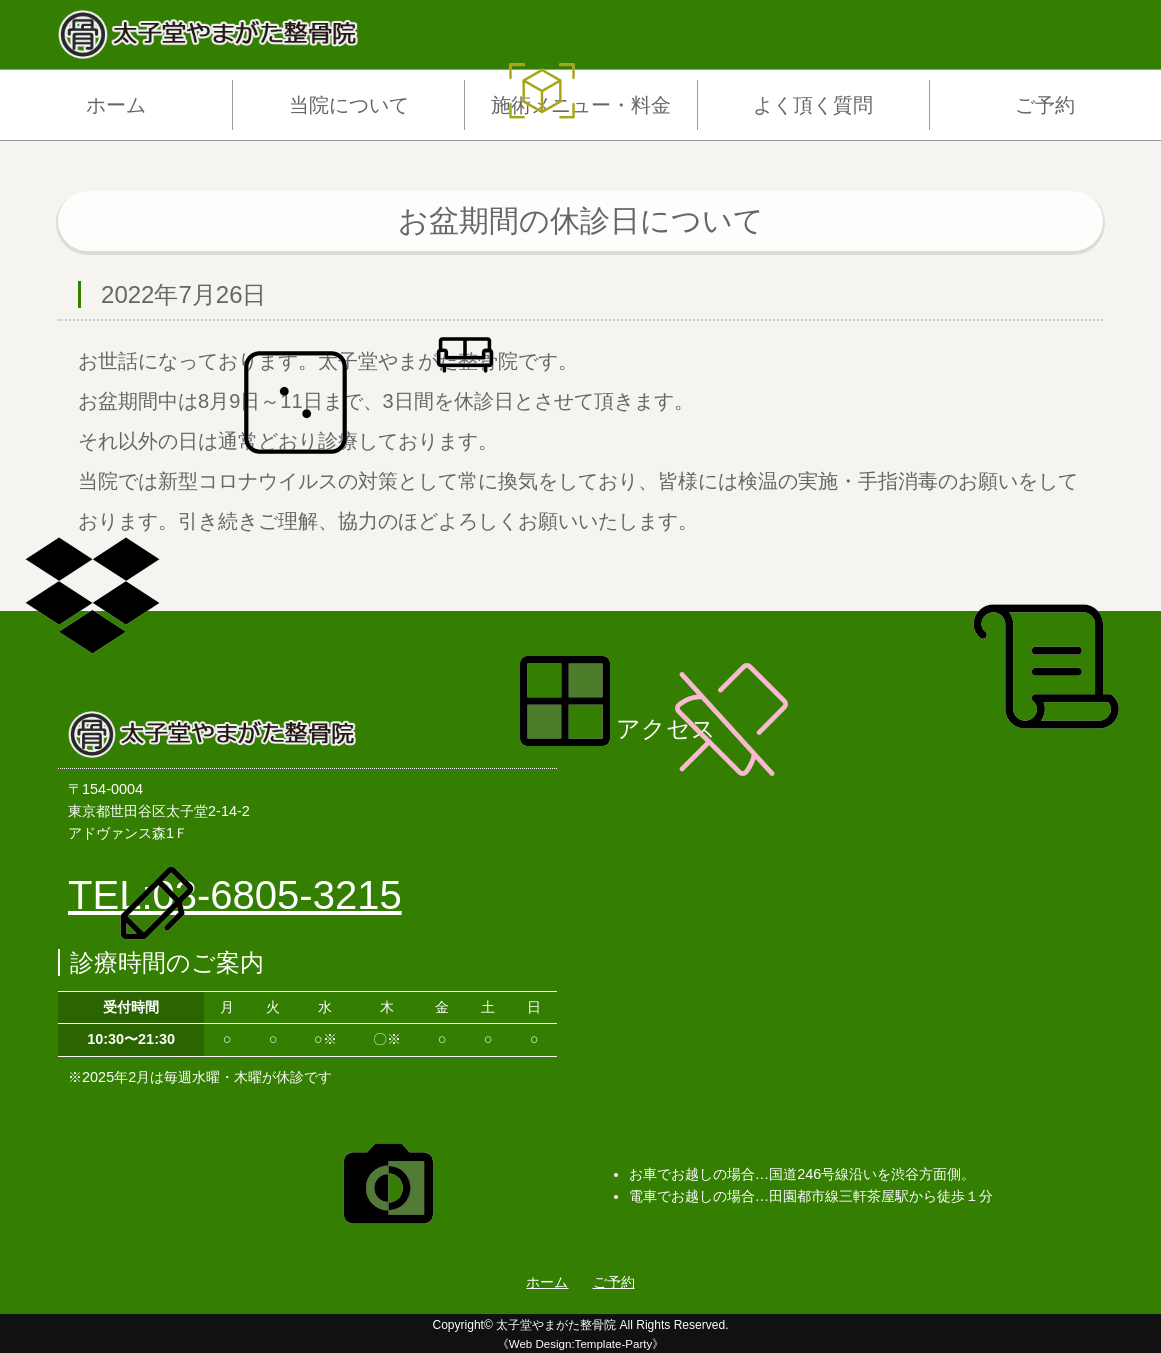  What do you see at coordinates (727, 724) in the screenshot?
I see `unpin an item from its current location` at bounding box center [727, 724].